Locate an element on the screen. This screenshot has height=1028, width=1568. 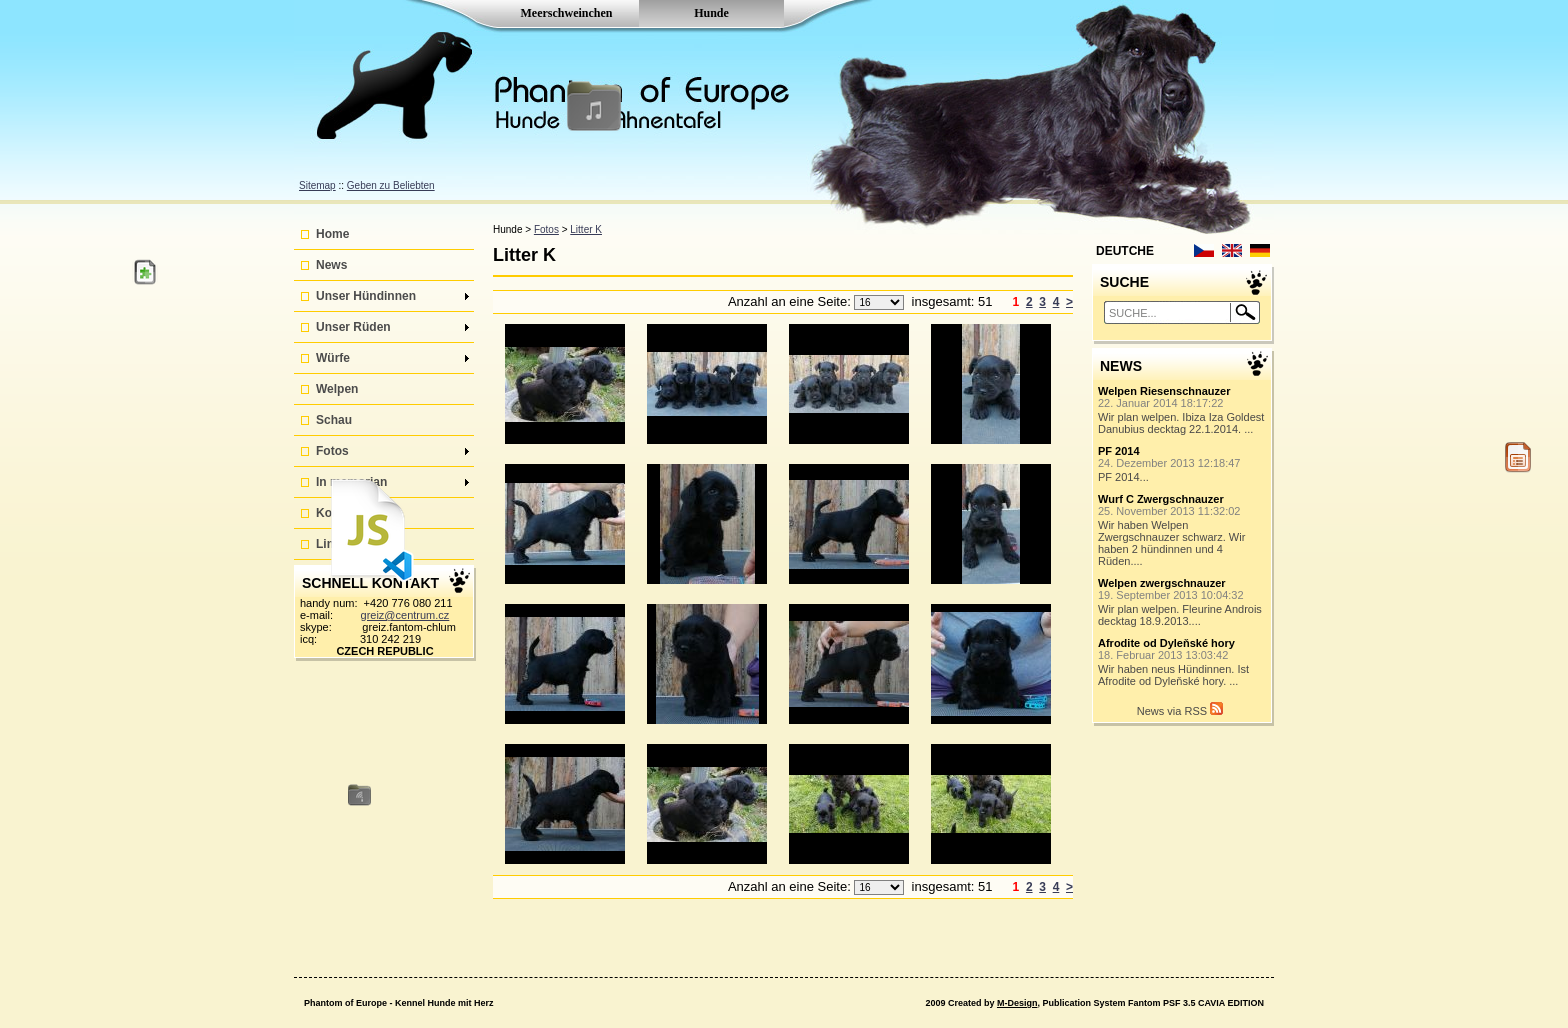
folder synced with insync cloud service is located at coordinates (359, 794).